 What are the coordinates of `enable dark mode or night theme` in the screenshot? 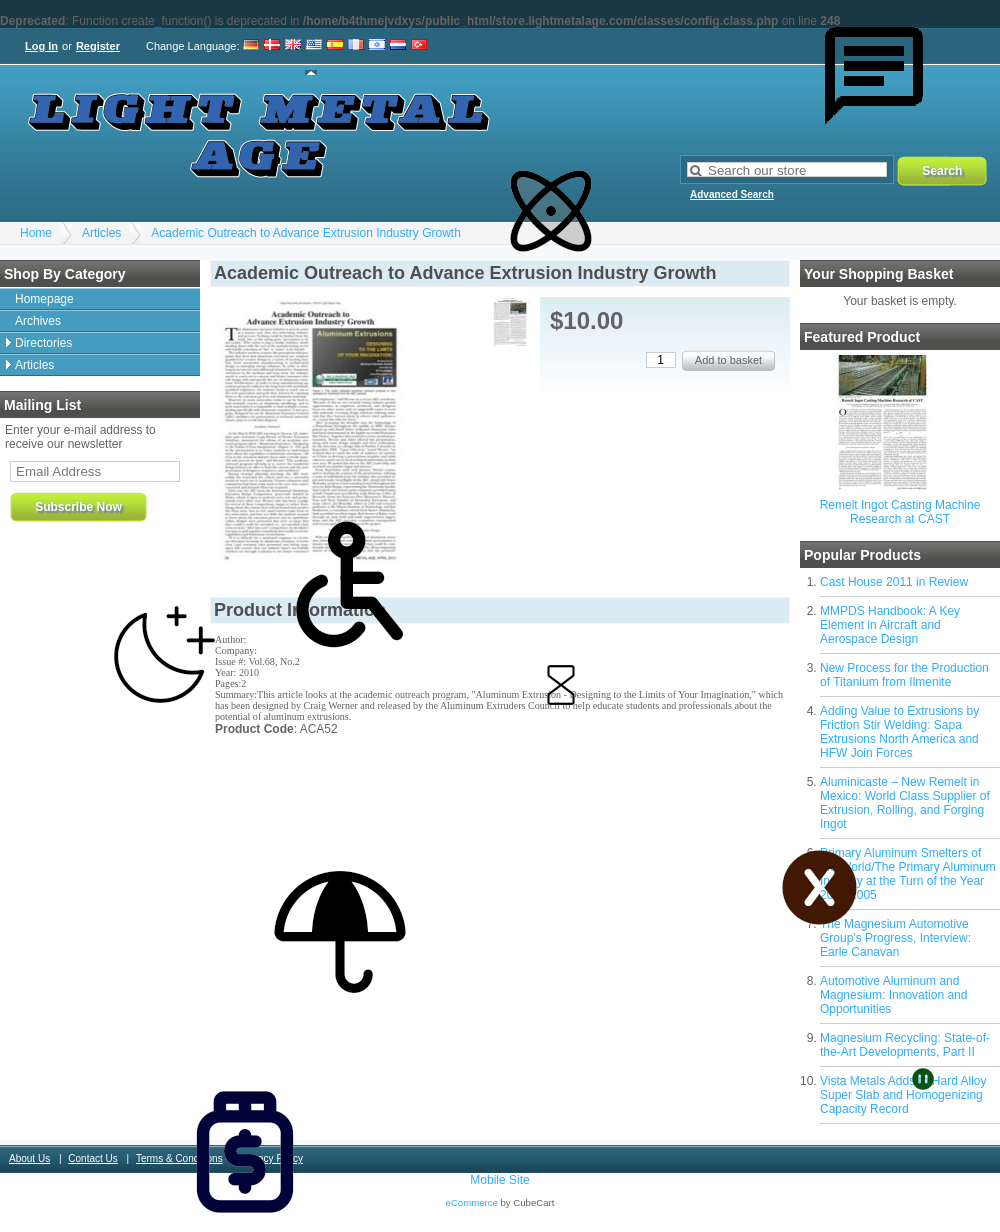 It's located at (160, 656).